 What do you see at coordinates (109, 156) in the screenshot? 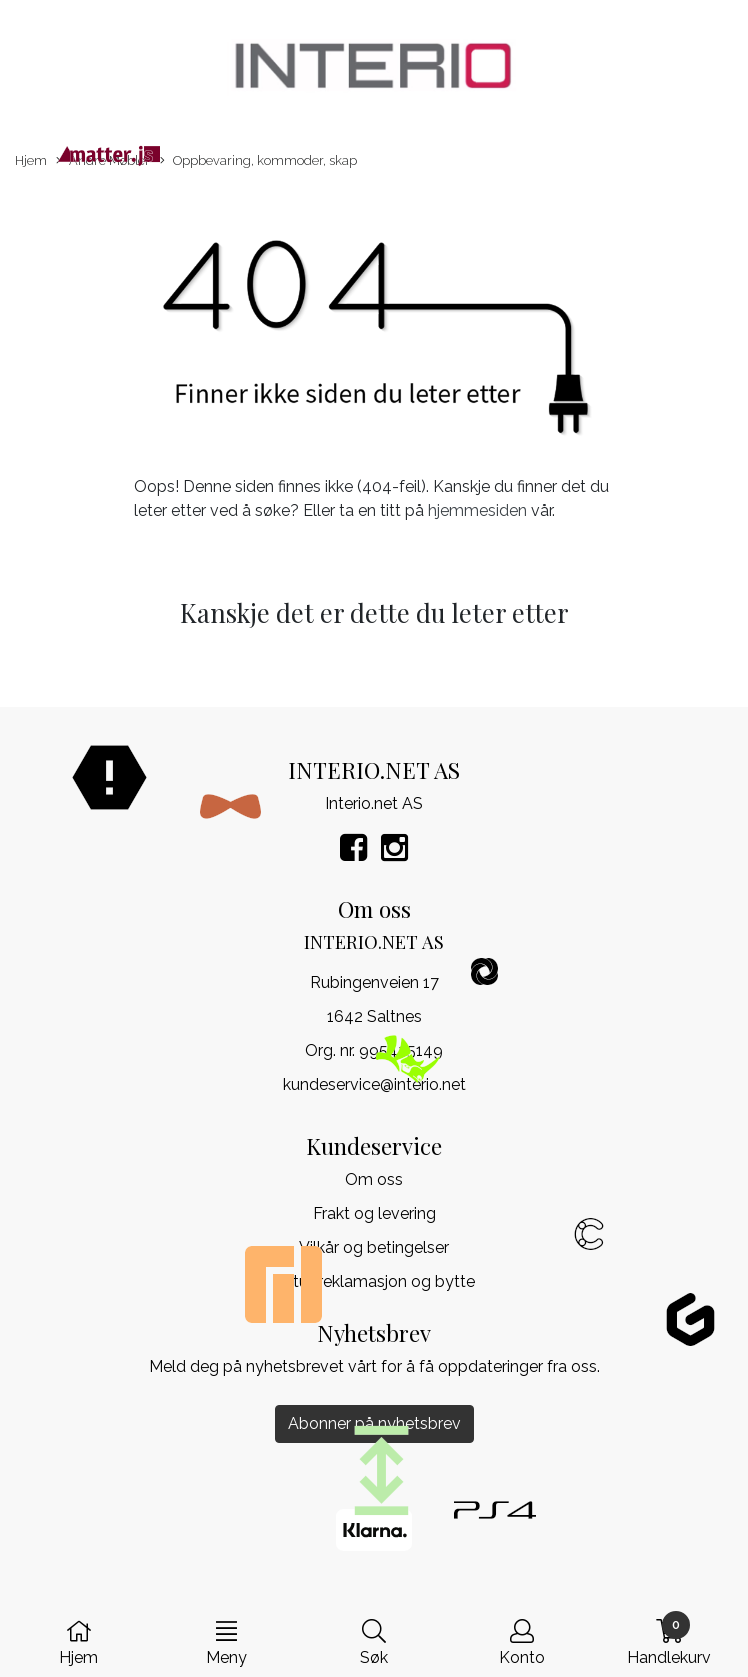
I see `matter.js physics engine library logo` at bounding box center [109, 156].